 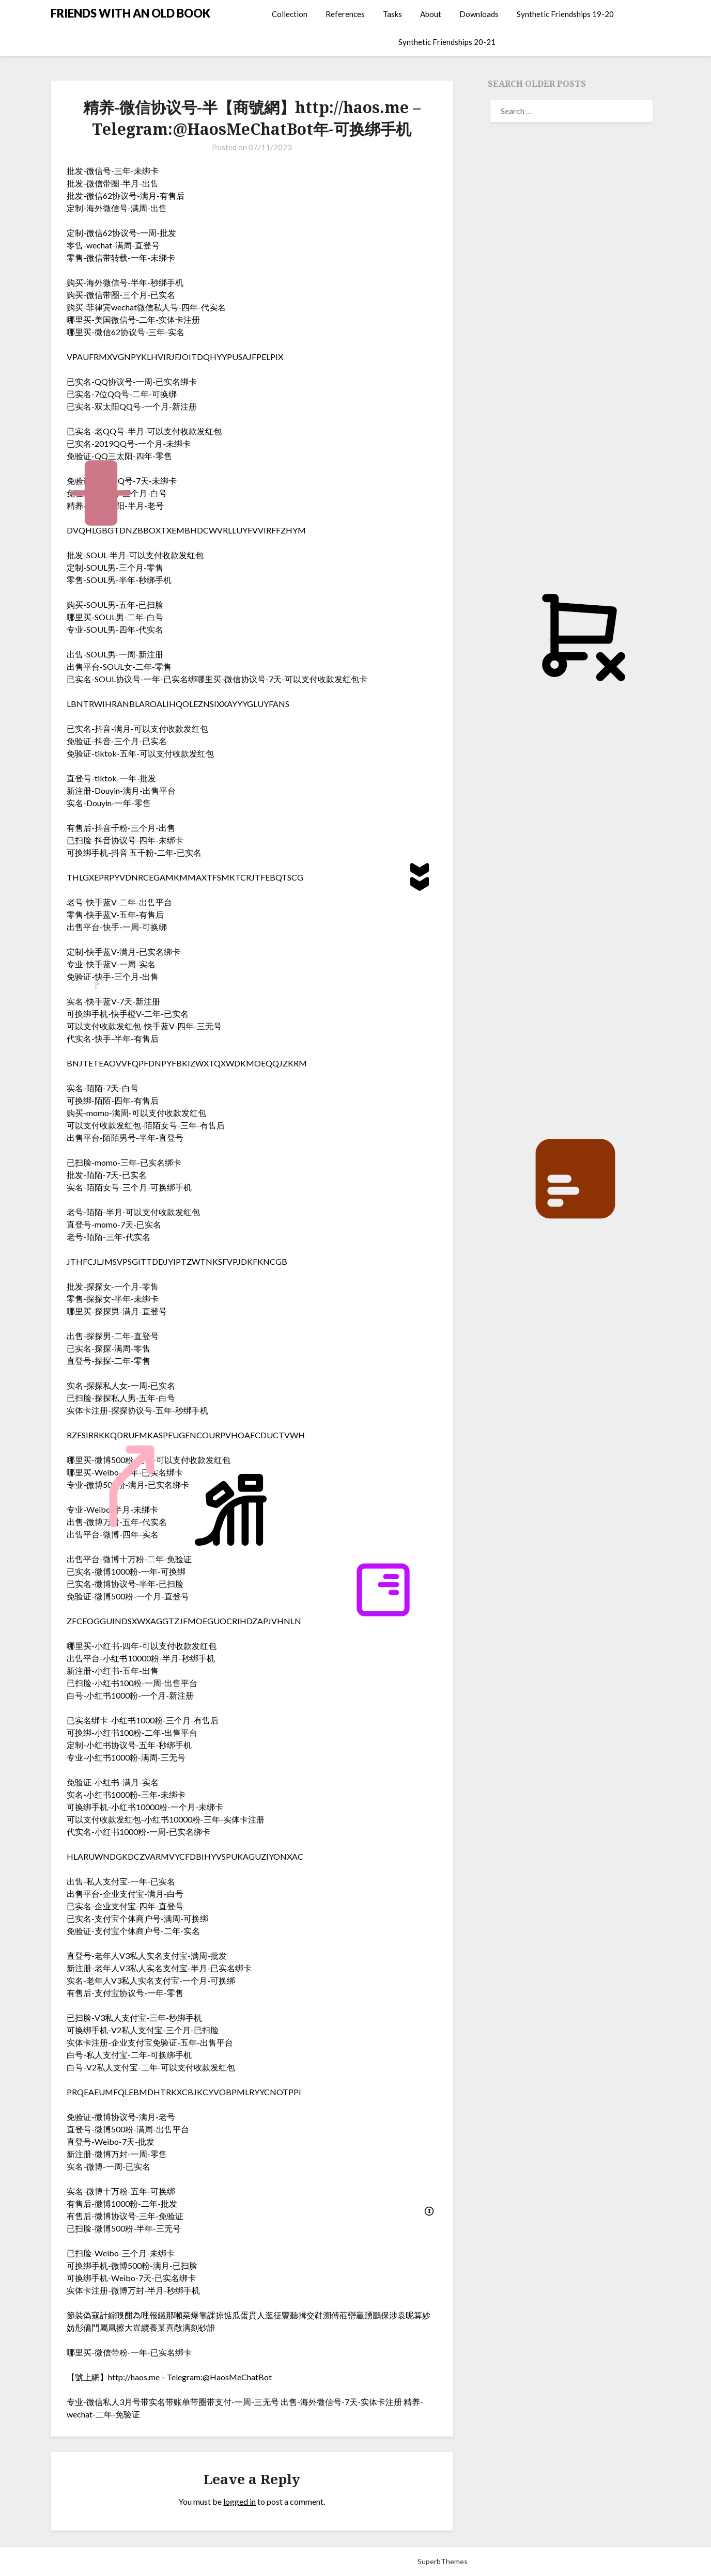 What do you see at coordinates (101, 493) in the screenshot?
I see `align object to vertical center` at bounding box center [101, 493].